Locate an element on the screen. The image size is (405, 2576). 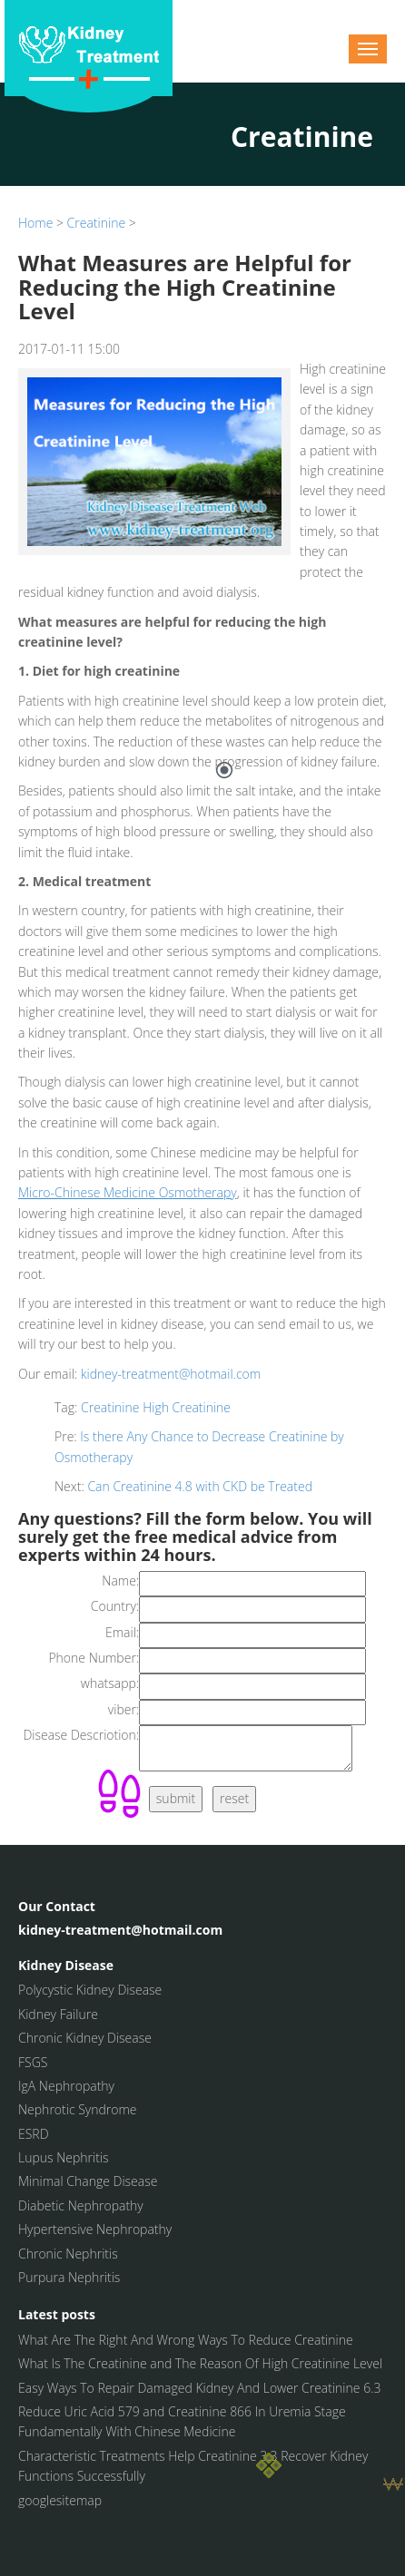
access game or entertainment features is located at coordinates (269, 2465).